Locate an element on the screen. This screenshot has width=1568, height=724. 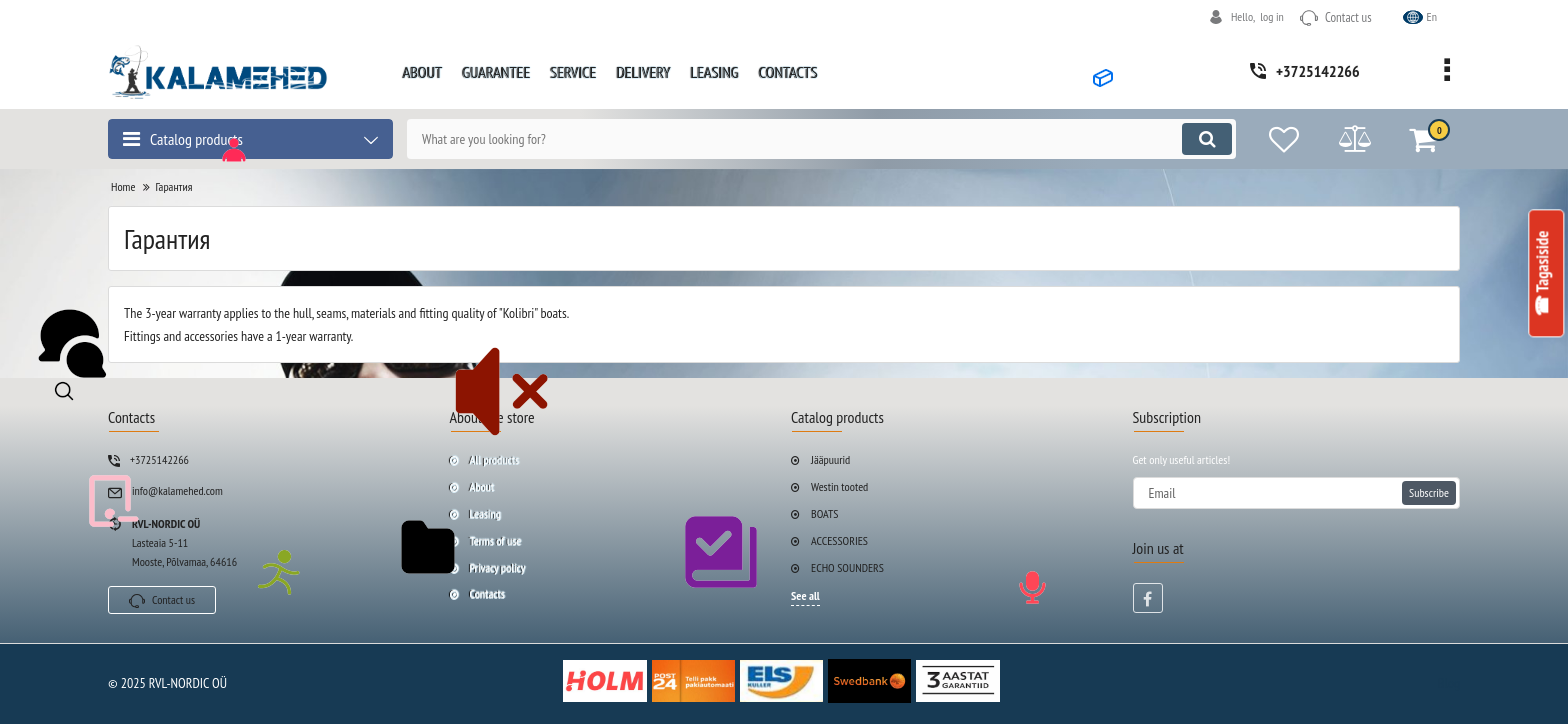
open folder to view files is located at coordinates (428, 547).